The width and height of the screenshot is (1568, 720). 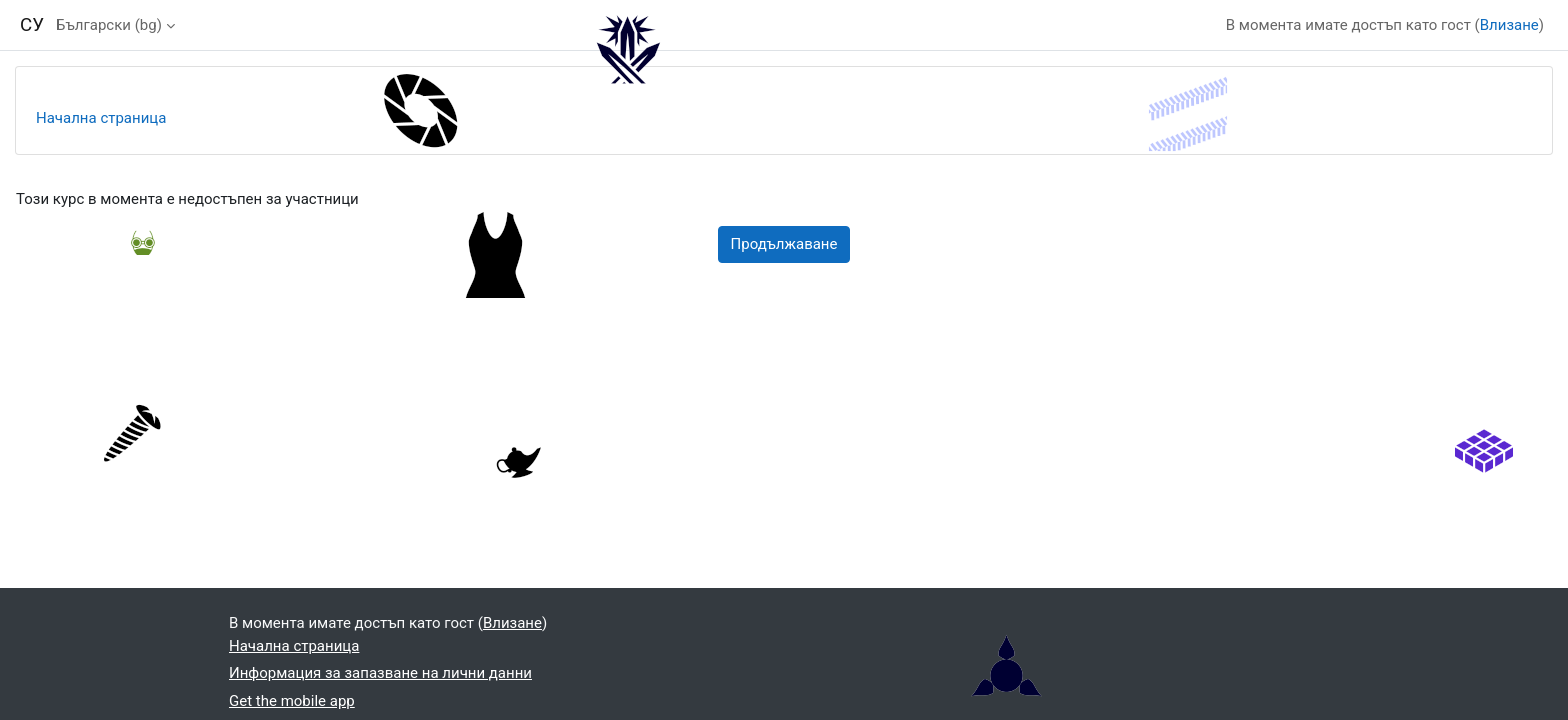 What do you see at coordinates (143, 243) in the screenshot?
I see `access medical or healthcare services` at bounding box center [143, 243].